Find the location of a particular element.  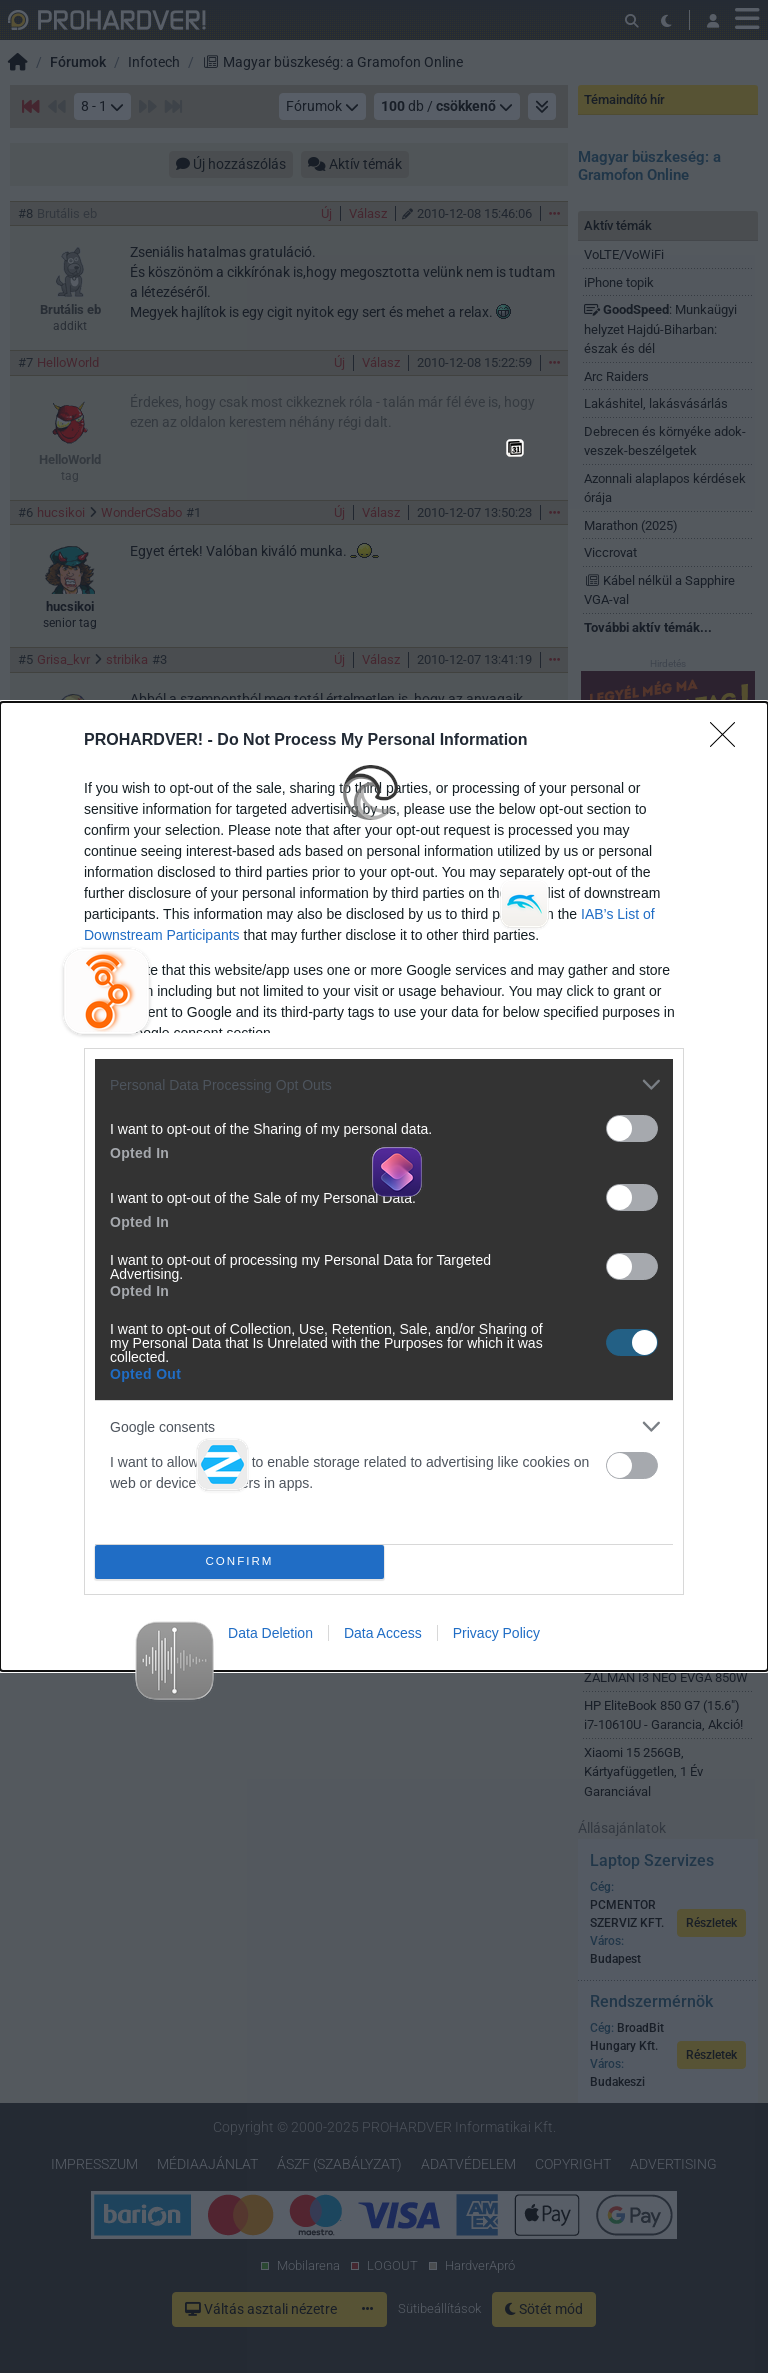

open notion calendar app is located at coordinates (515, 448).